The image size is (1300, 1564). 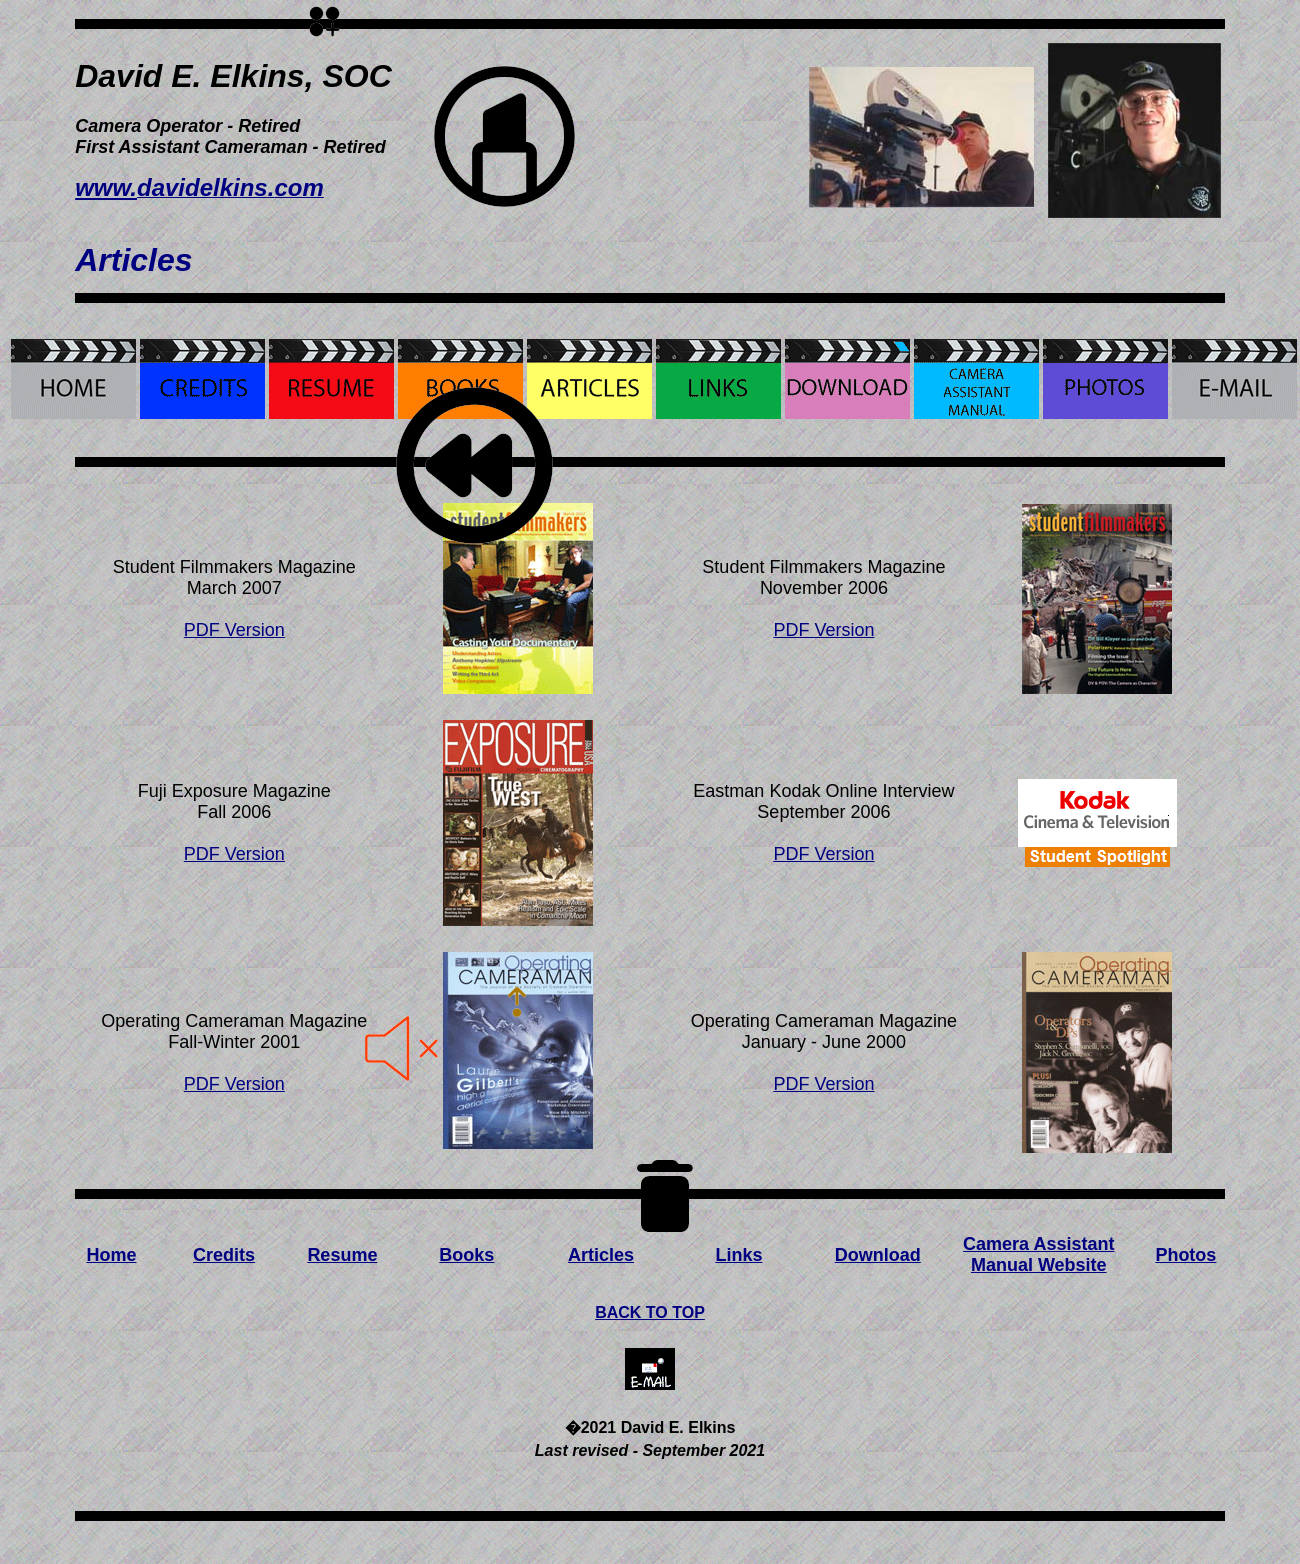 I want to click on add a new item to a group or collection, so click(x=324, y=21).